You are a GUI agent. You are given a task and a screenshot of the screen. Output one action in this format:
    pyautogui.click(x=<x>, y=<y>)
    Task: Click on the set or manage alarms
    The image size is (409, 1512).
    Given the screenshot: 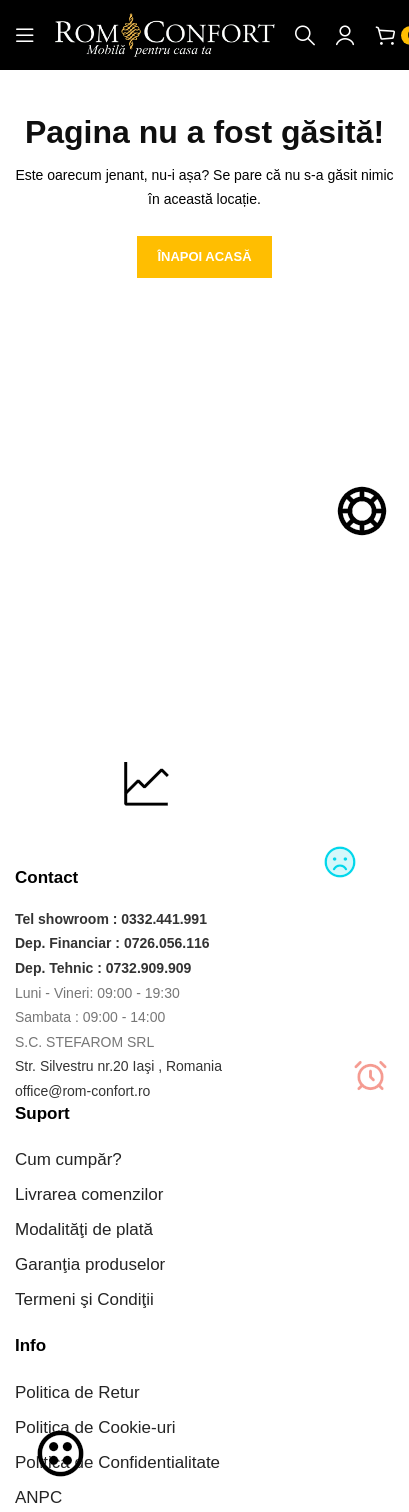 What is the action you would take?
    pyautogui.click(x=370, y=1075)
    